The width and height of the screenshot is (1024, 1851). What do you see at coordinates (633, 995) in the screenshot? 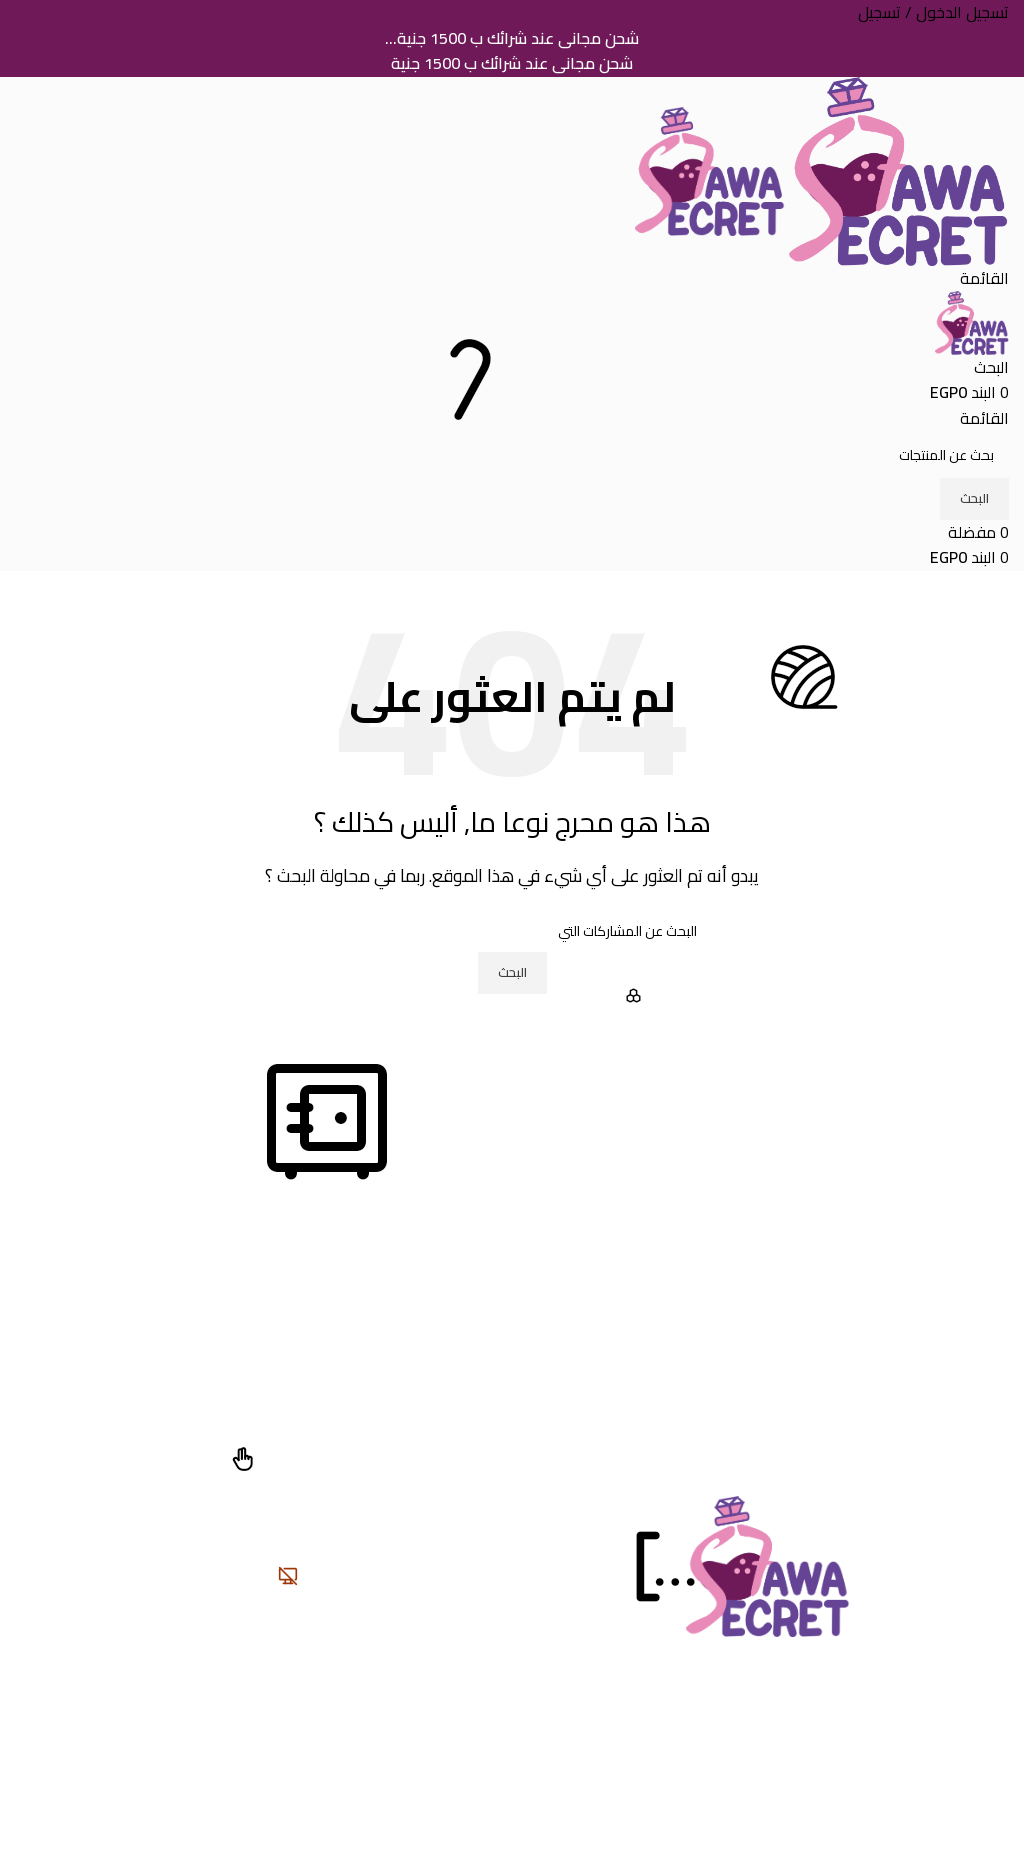
I see `view modular components or building blocks` at bounding box center [633, 995].